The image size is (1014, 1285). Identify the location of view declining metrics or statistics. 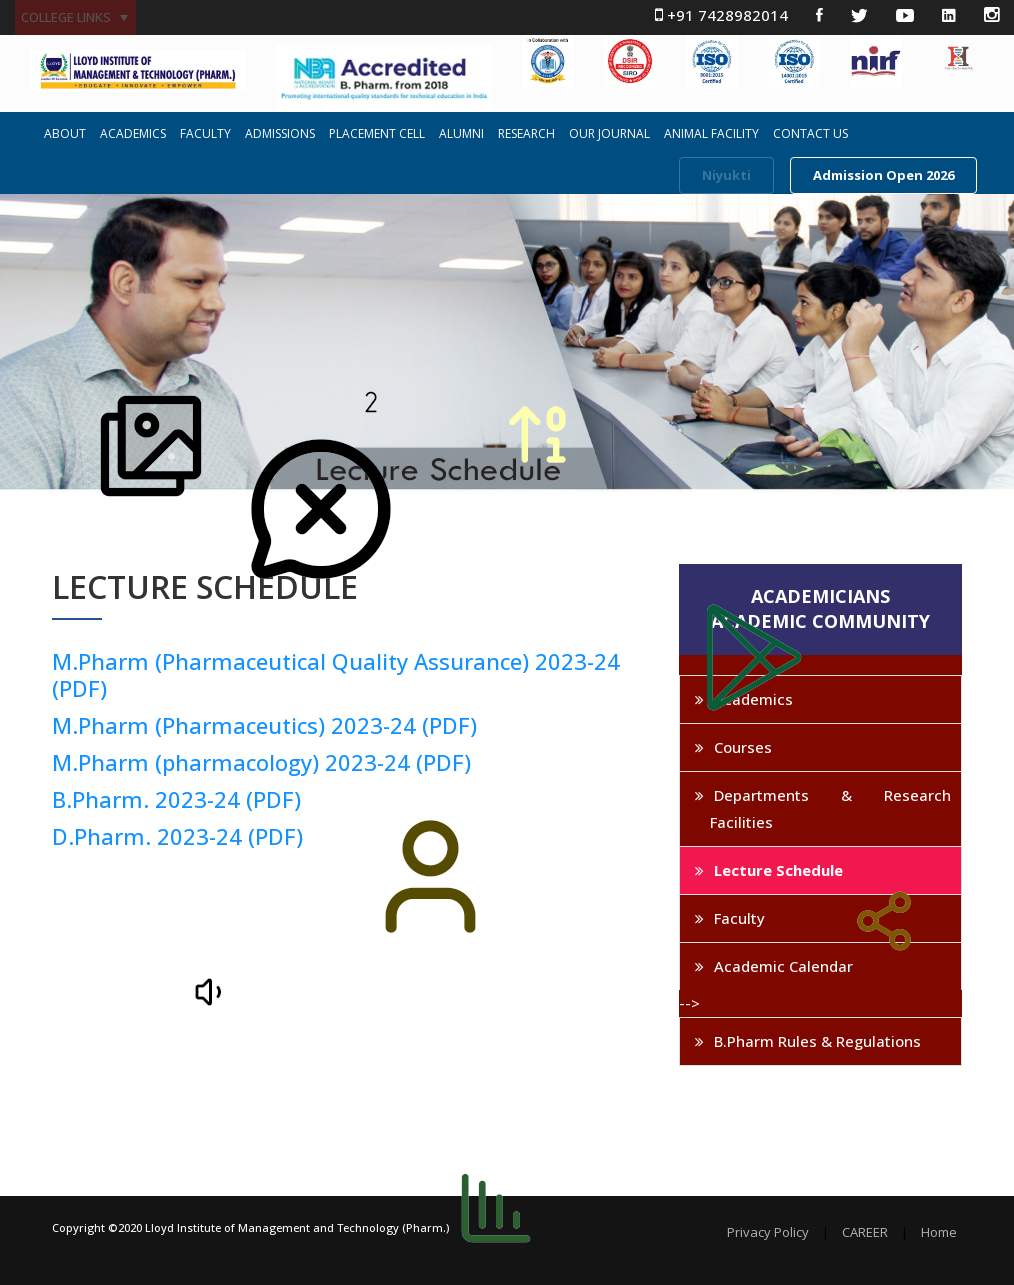
(496, 1208).